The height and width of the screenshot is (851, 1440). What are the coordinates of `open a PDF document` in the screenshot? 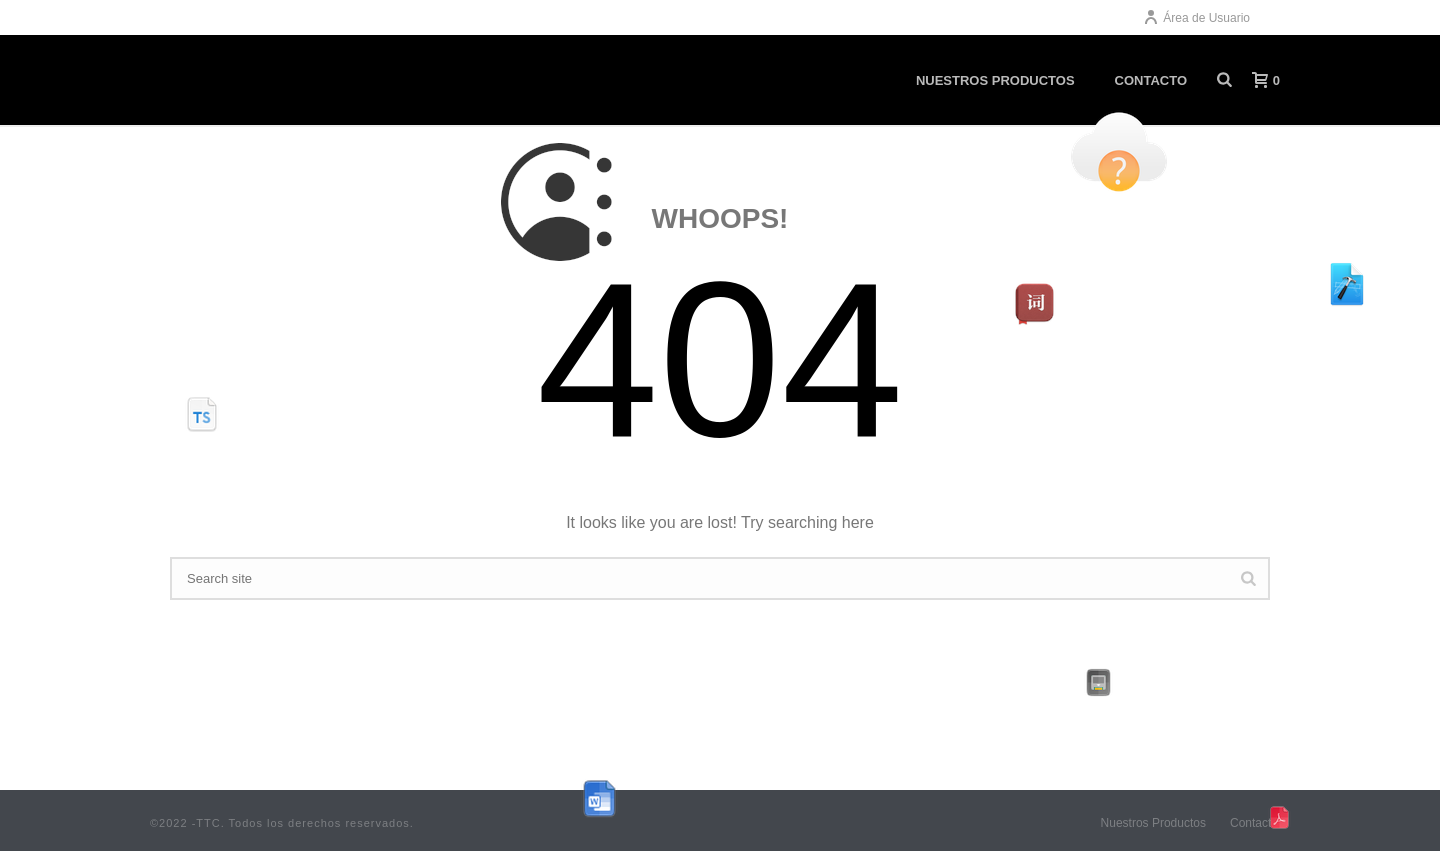 It's located at (1279, 817).